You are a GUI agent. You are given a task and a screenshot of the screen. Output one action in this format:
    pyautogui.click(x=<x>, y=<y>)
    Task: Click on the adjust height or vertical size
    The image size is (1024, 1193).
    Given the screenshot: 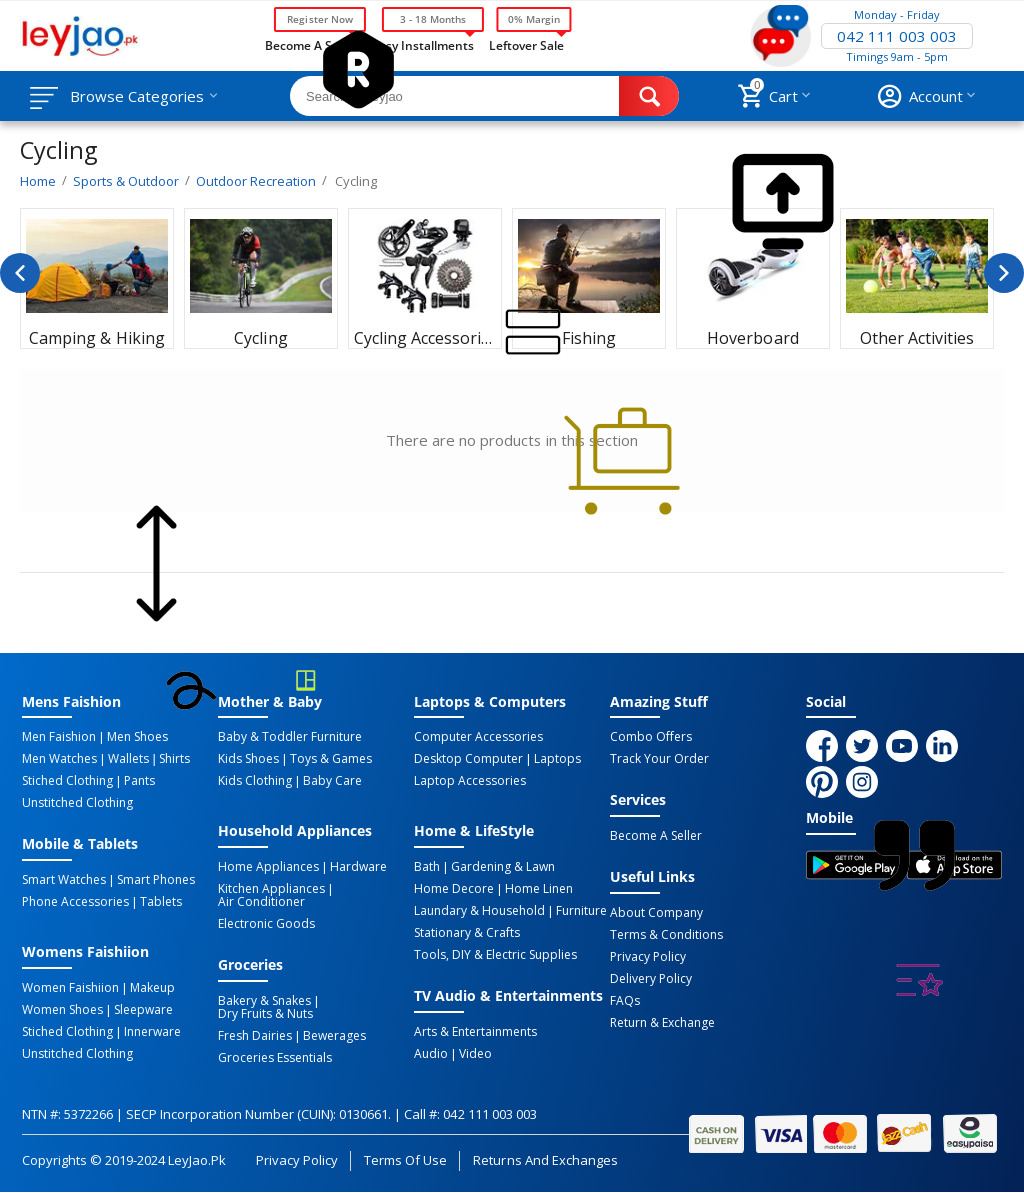 What is the action you would take?
    pyautogui.click(x=156, y=563)
    